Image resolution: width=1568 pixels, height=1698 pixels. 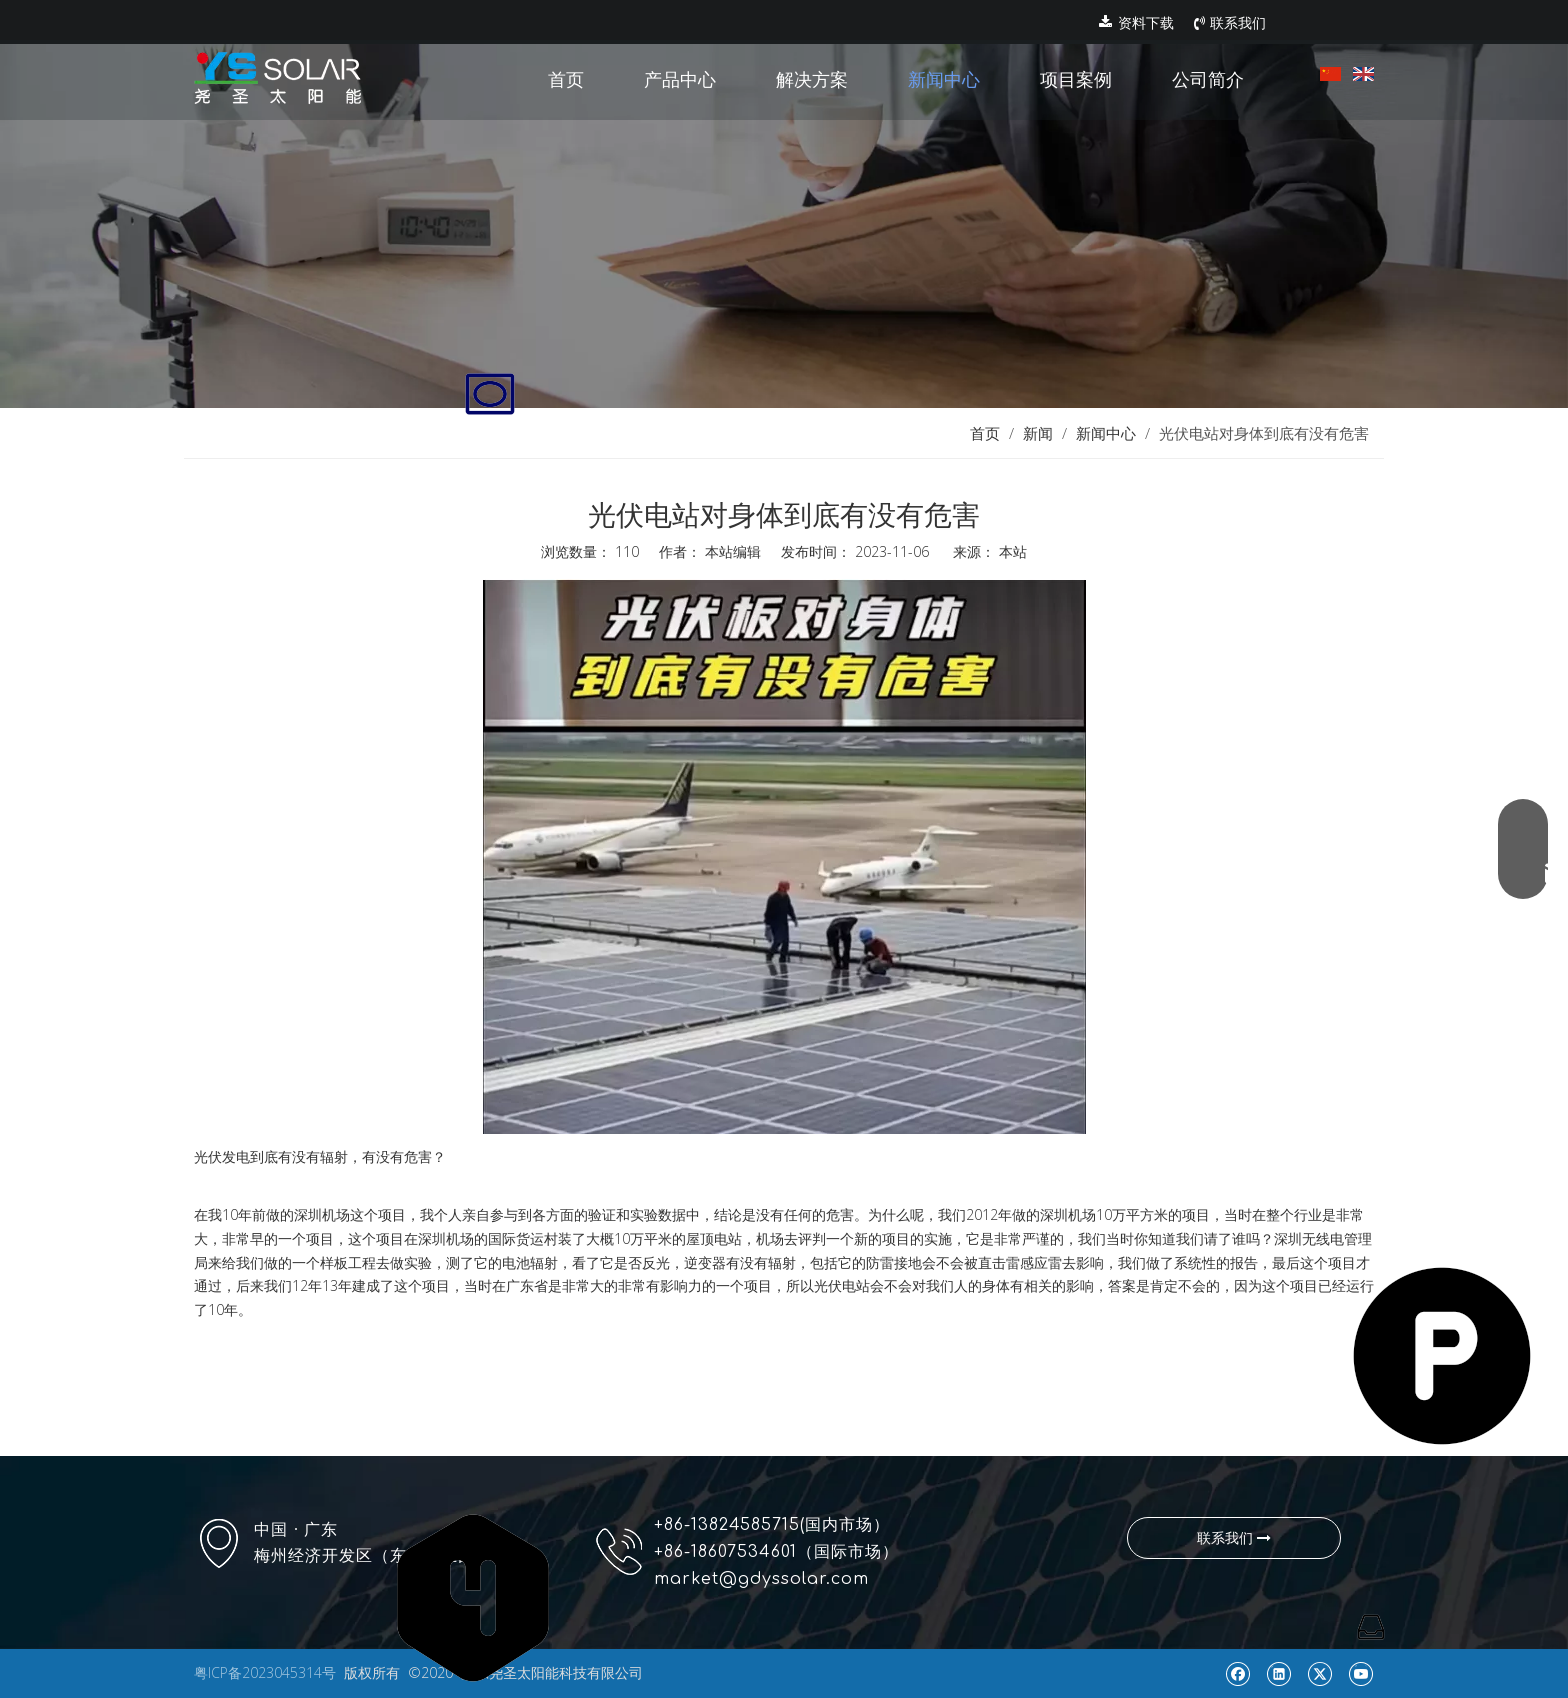 What do you see at coordinates (490, 394) in the screenshot?
I see `apply vignette effect to photo` at bounding box center [490, 394].